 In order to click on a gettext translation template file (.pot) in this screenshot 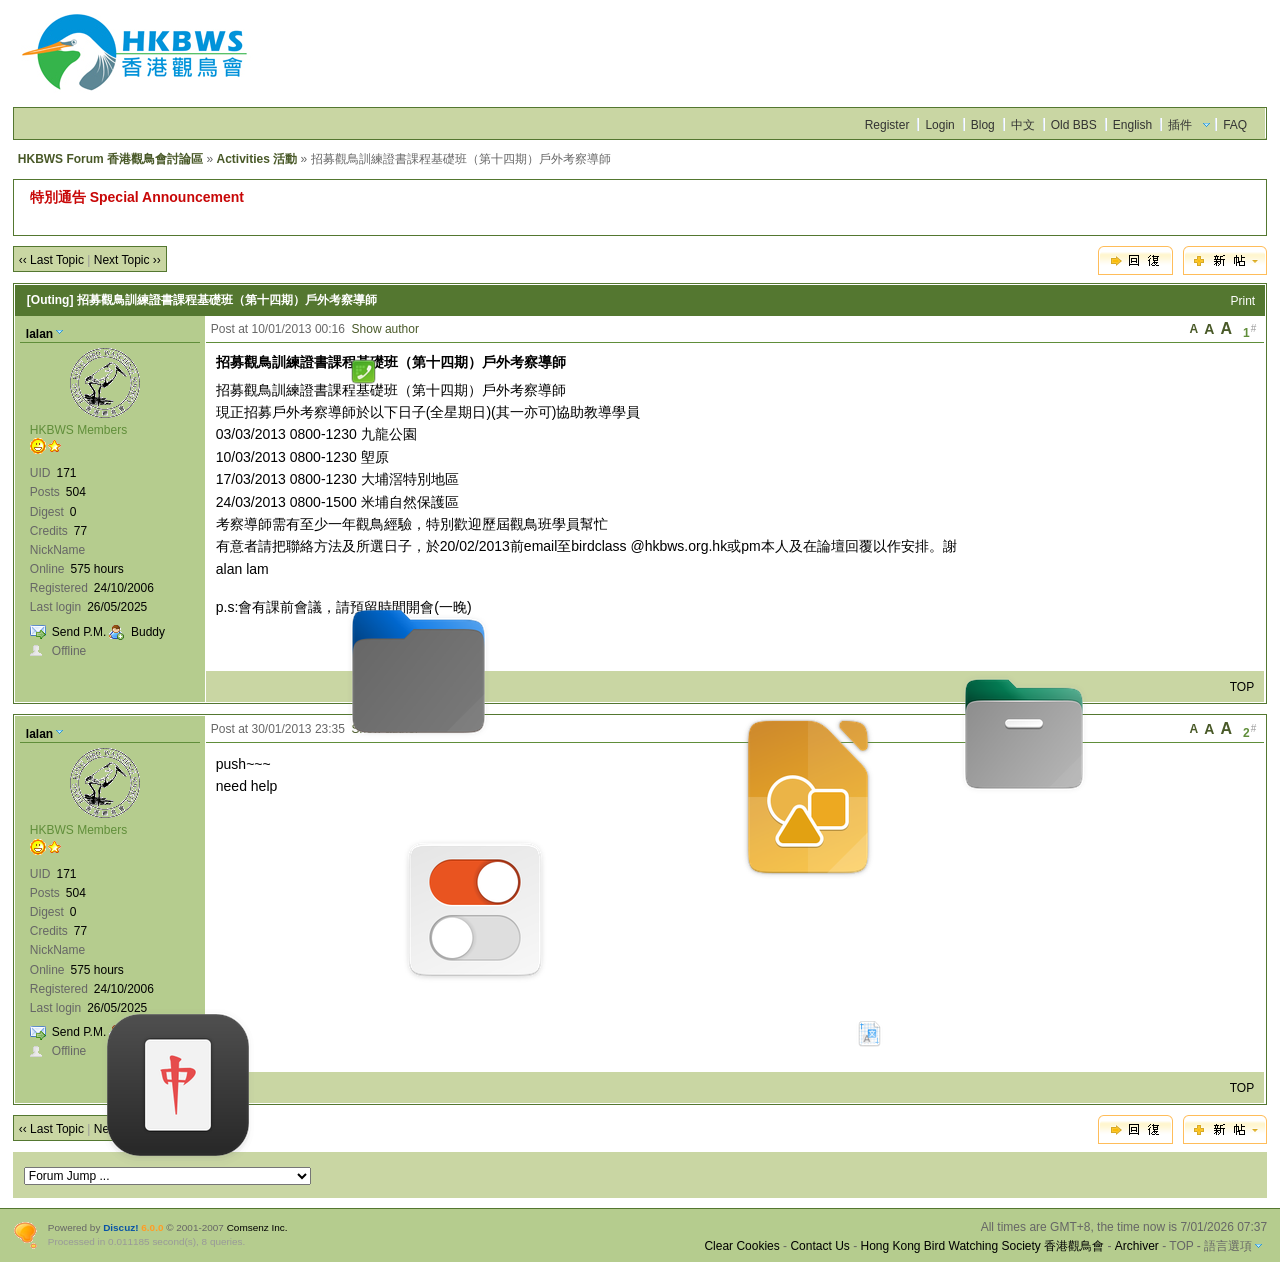, I will do `click(869, 1033)`.